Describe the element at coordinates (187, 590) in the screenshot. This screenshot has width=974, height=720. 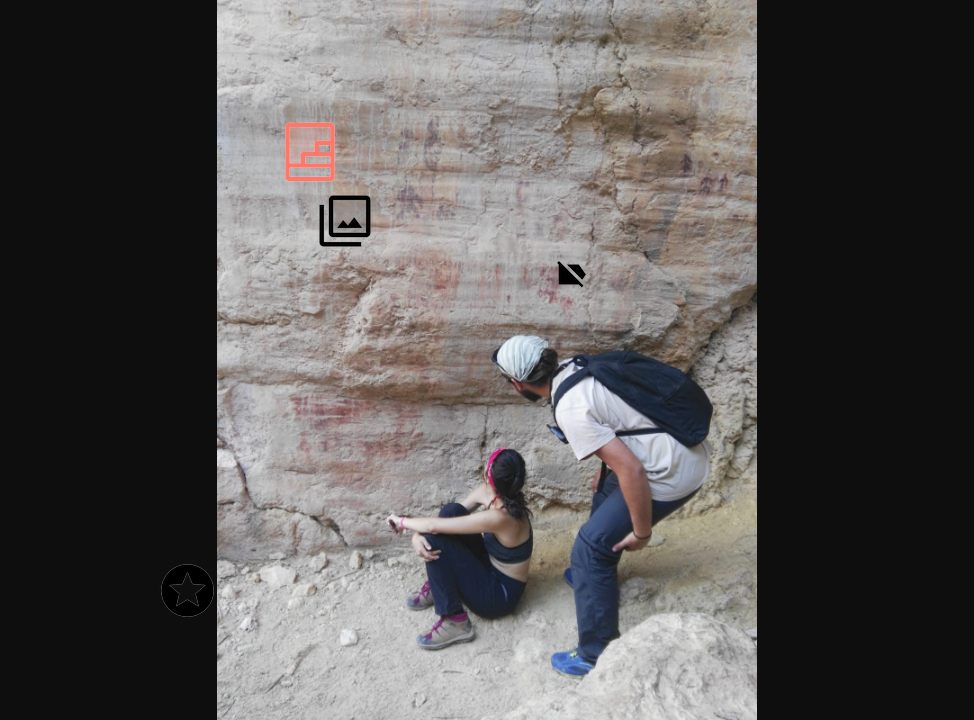
I see `view favorites or starred items` at that location.